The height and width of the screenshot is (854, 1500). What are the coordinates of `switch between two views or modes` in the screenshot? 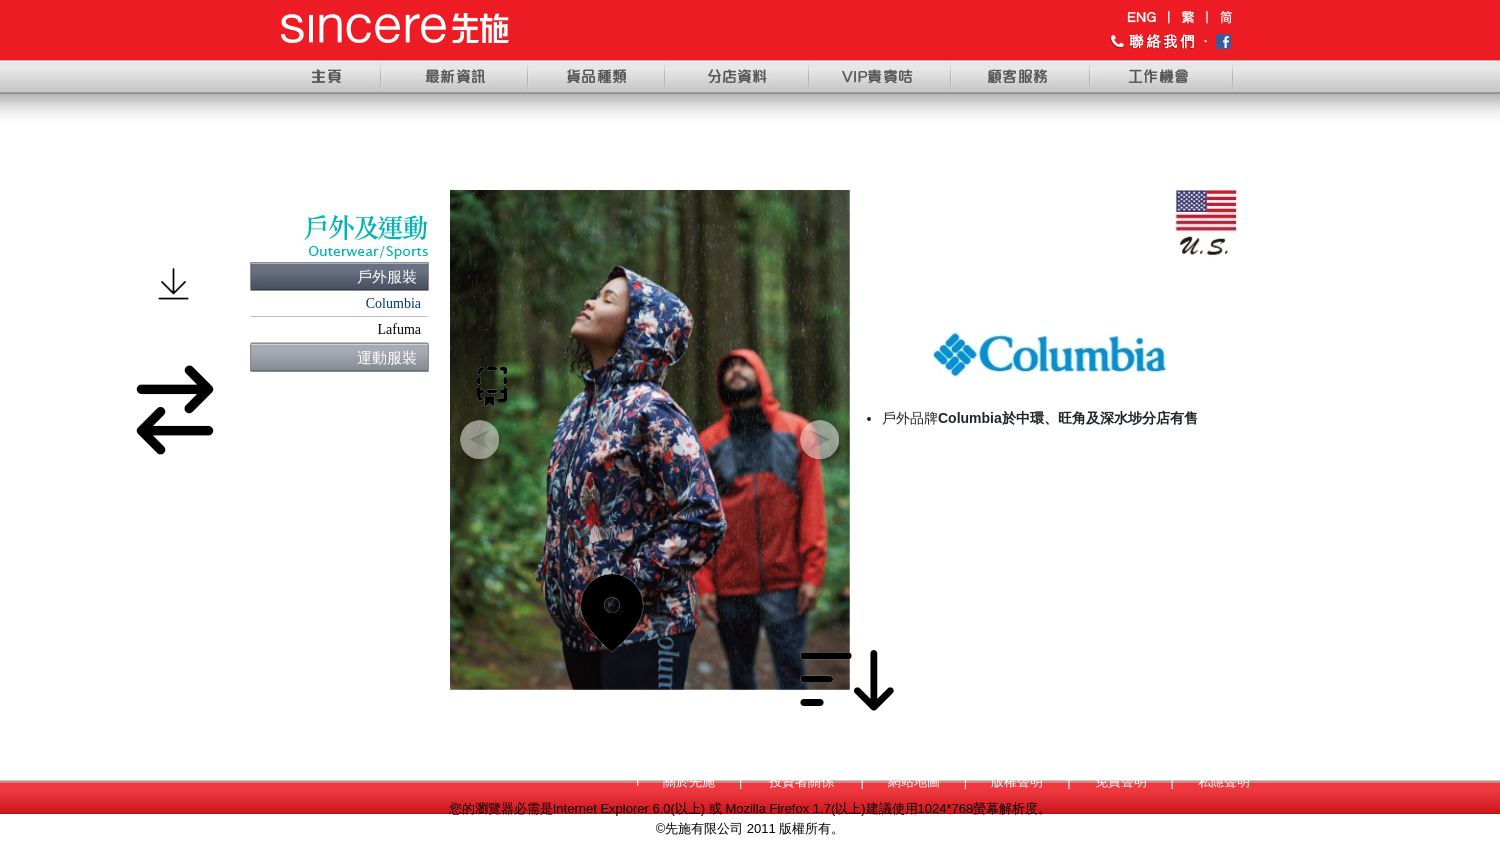 It's located at (175, 410).